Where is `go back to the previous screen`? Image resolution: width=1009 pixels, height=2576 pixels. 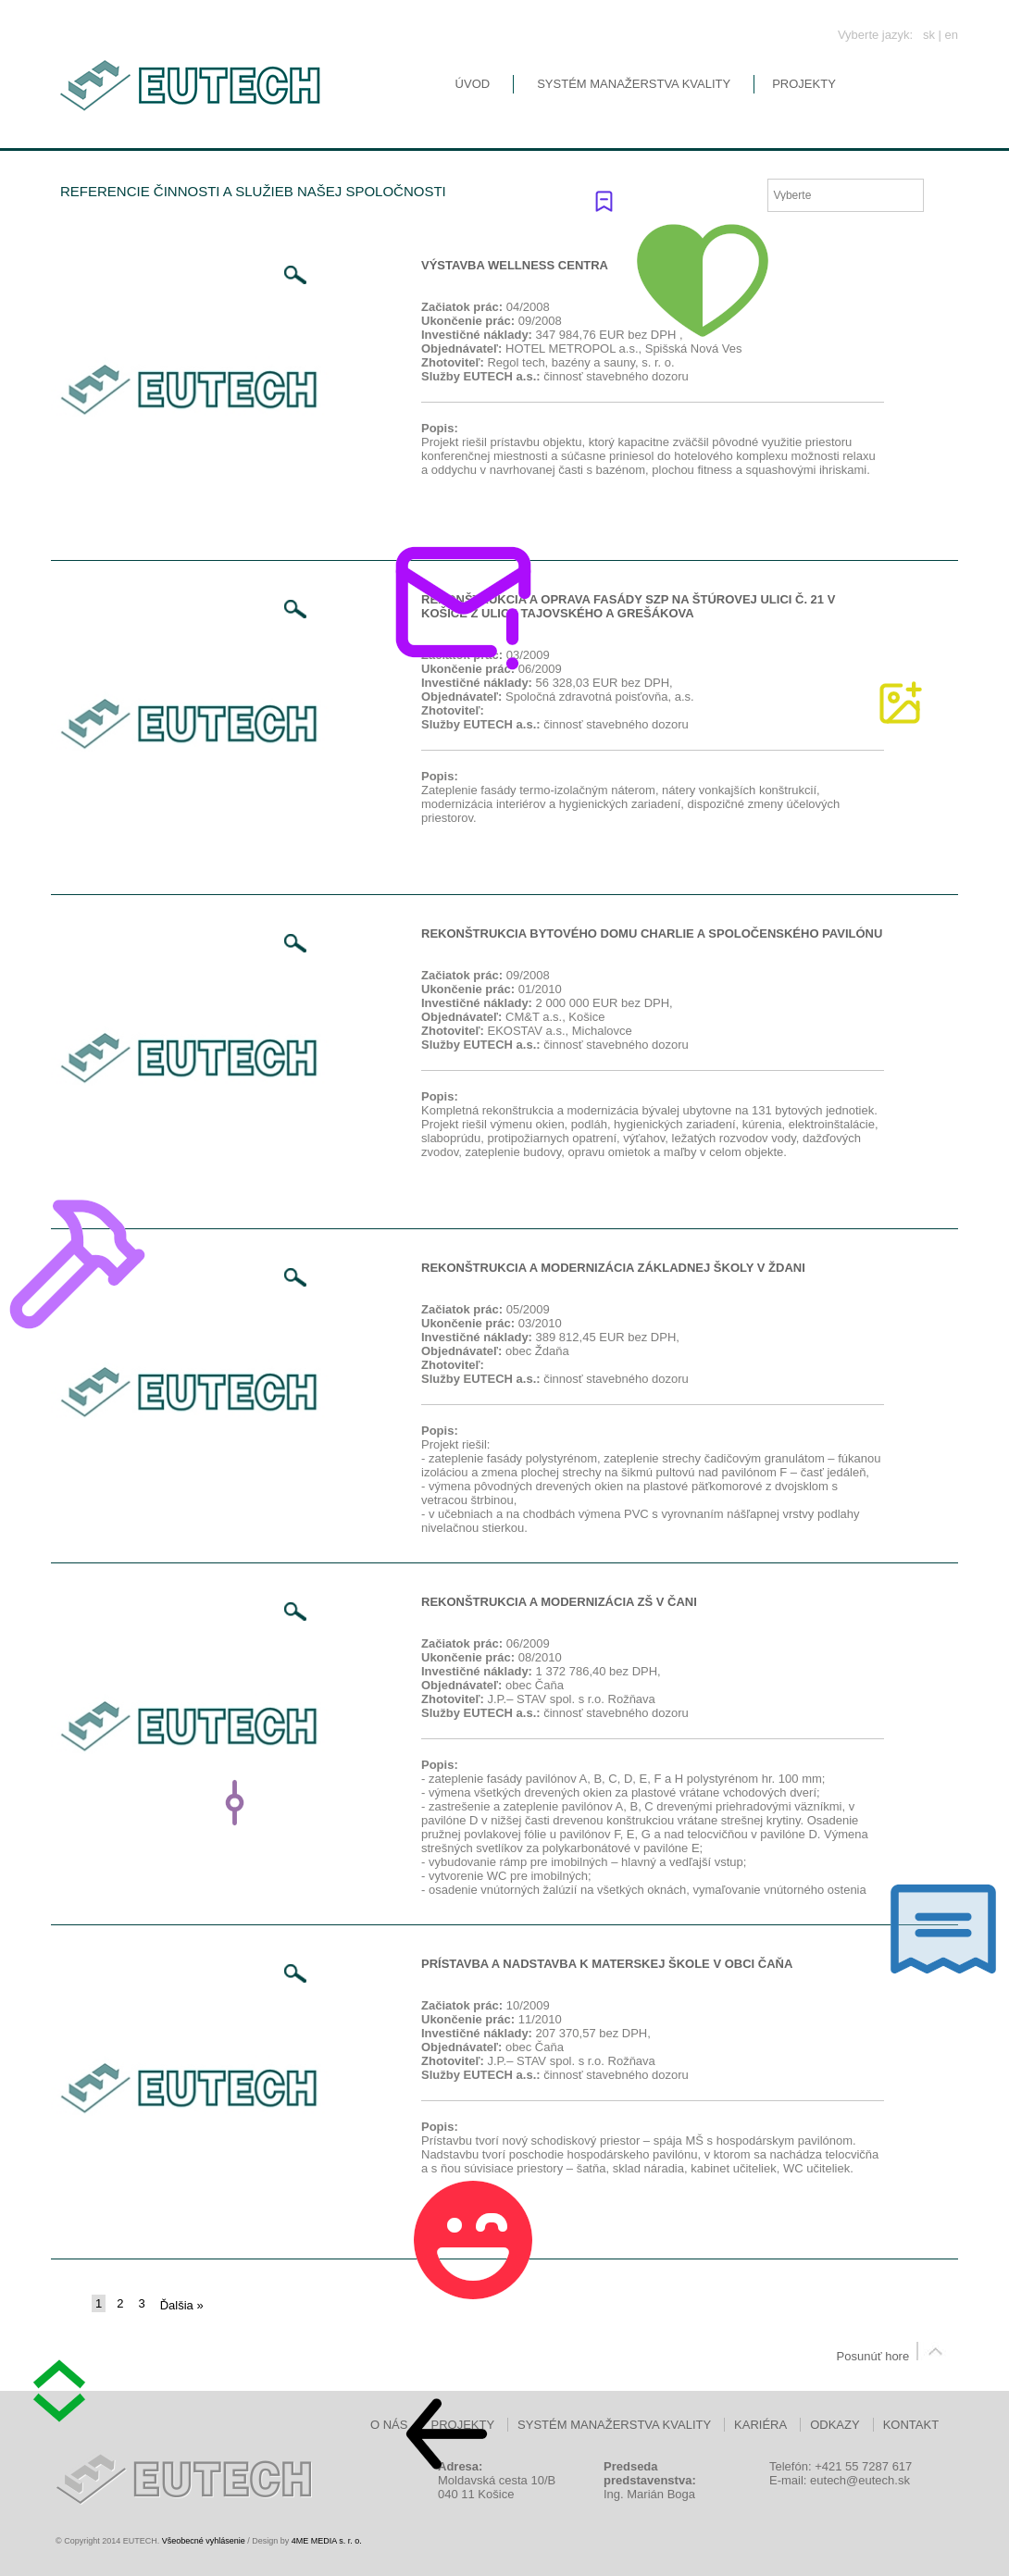 go back to the previous screen is located at coordinates (446, 2433).